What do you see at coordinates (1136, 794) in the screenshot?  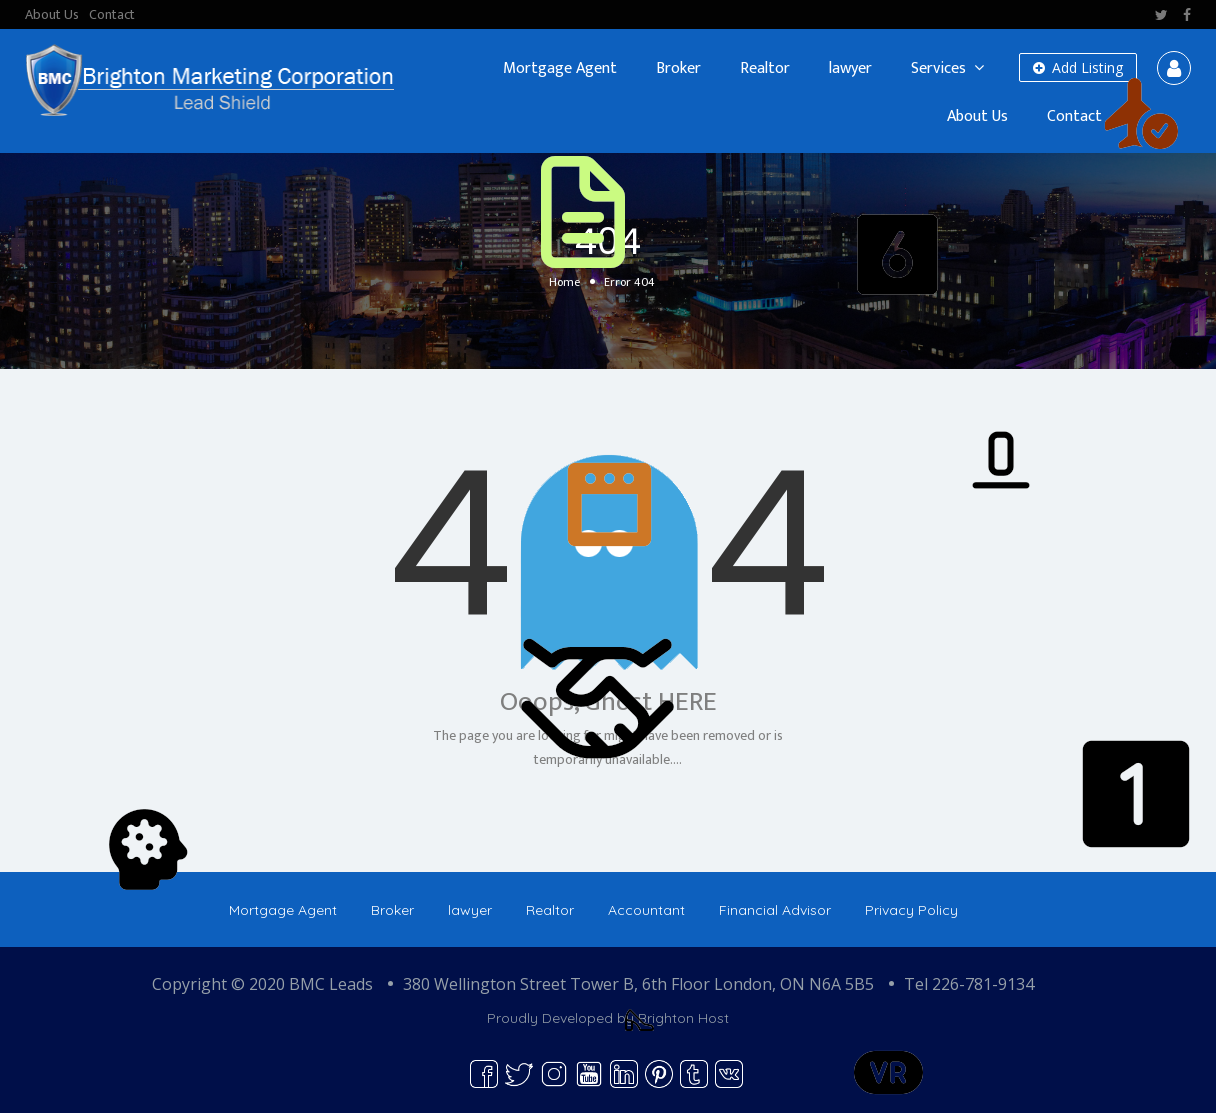 I see `indicates the first step in a sequence or process` at bounding box center [1136, 794].